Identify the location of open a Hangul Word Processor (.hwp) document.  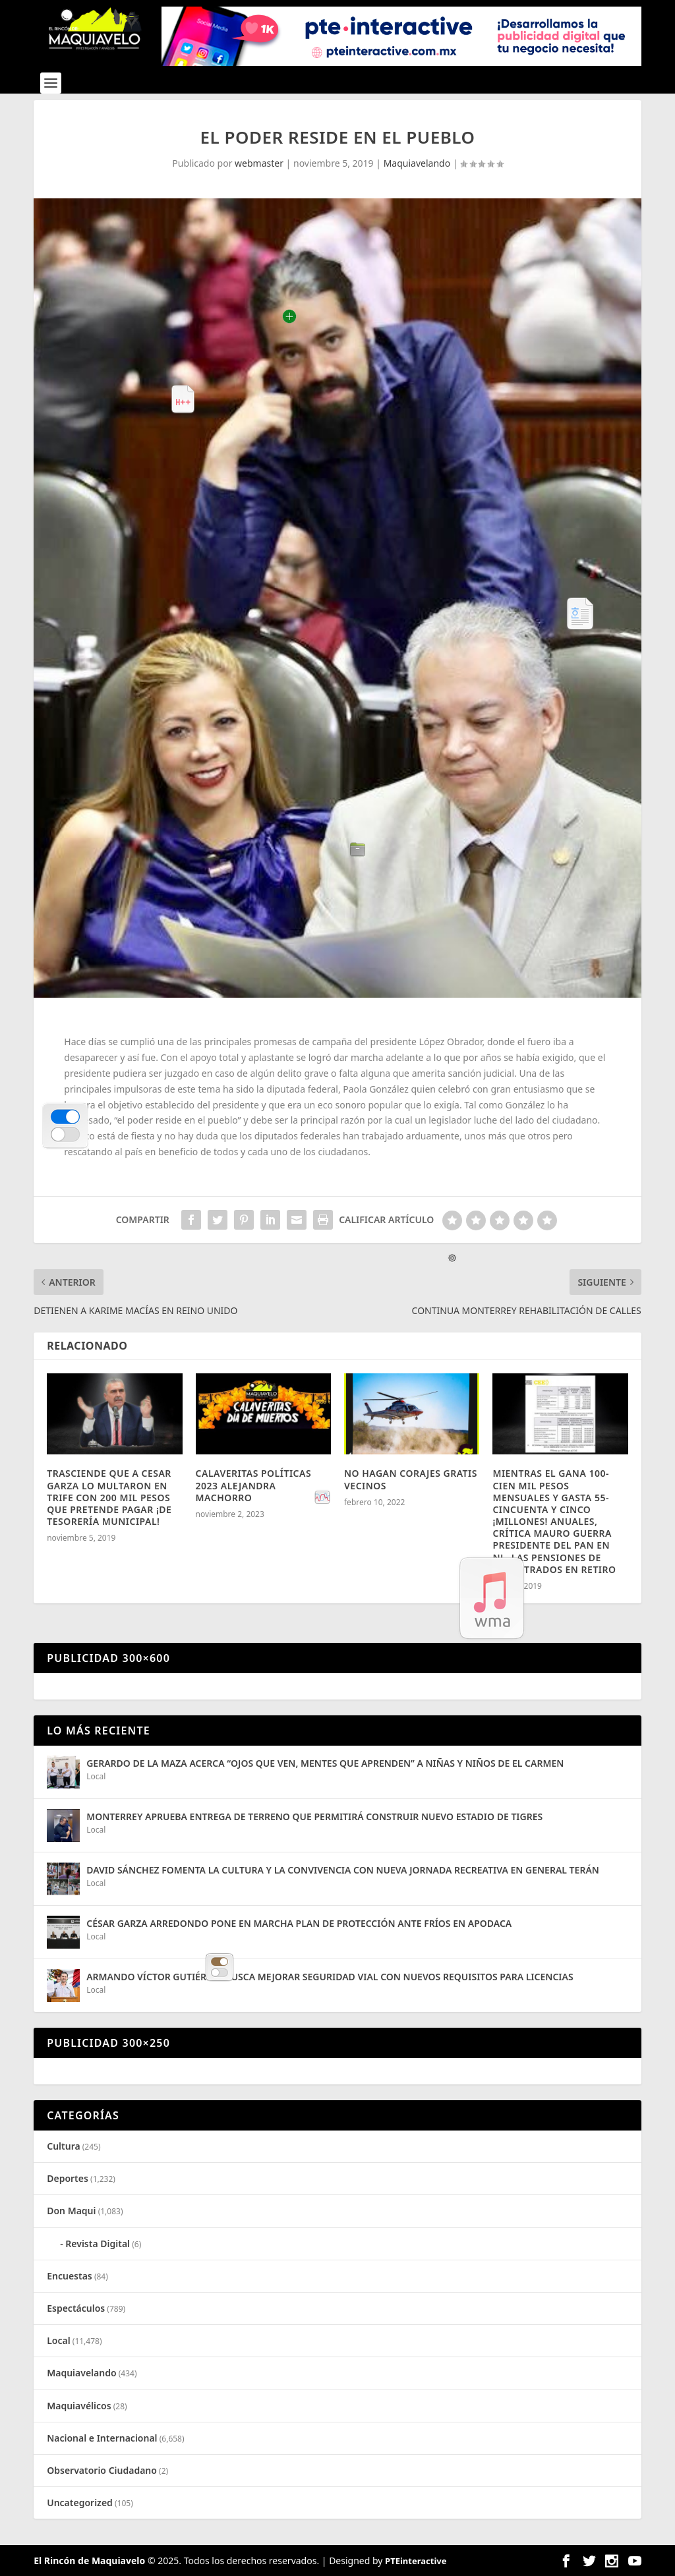
(580, 614).